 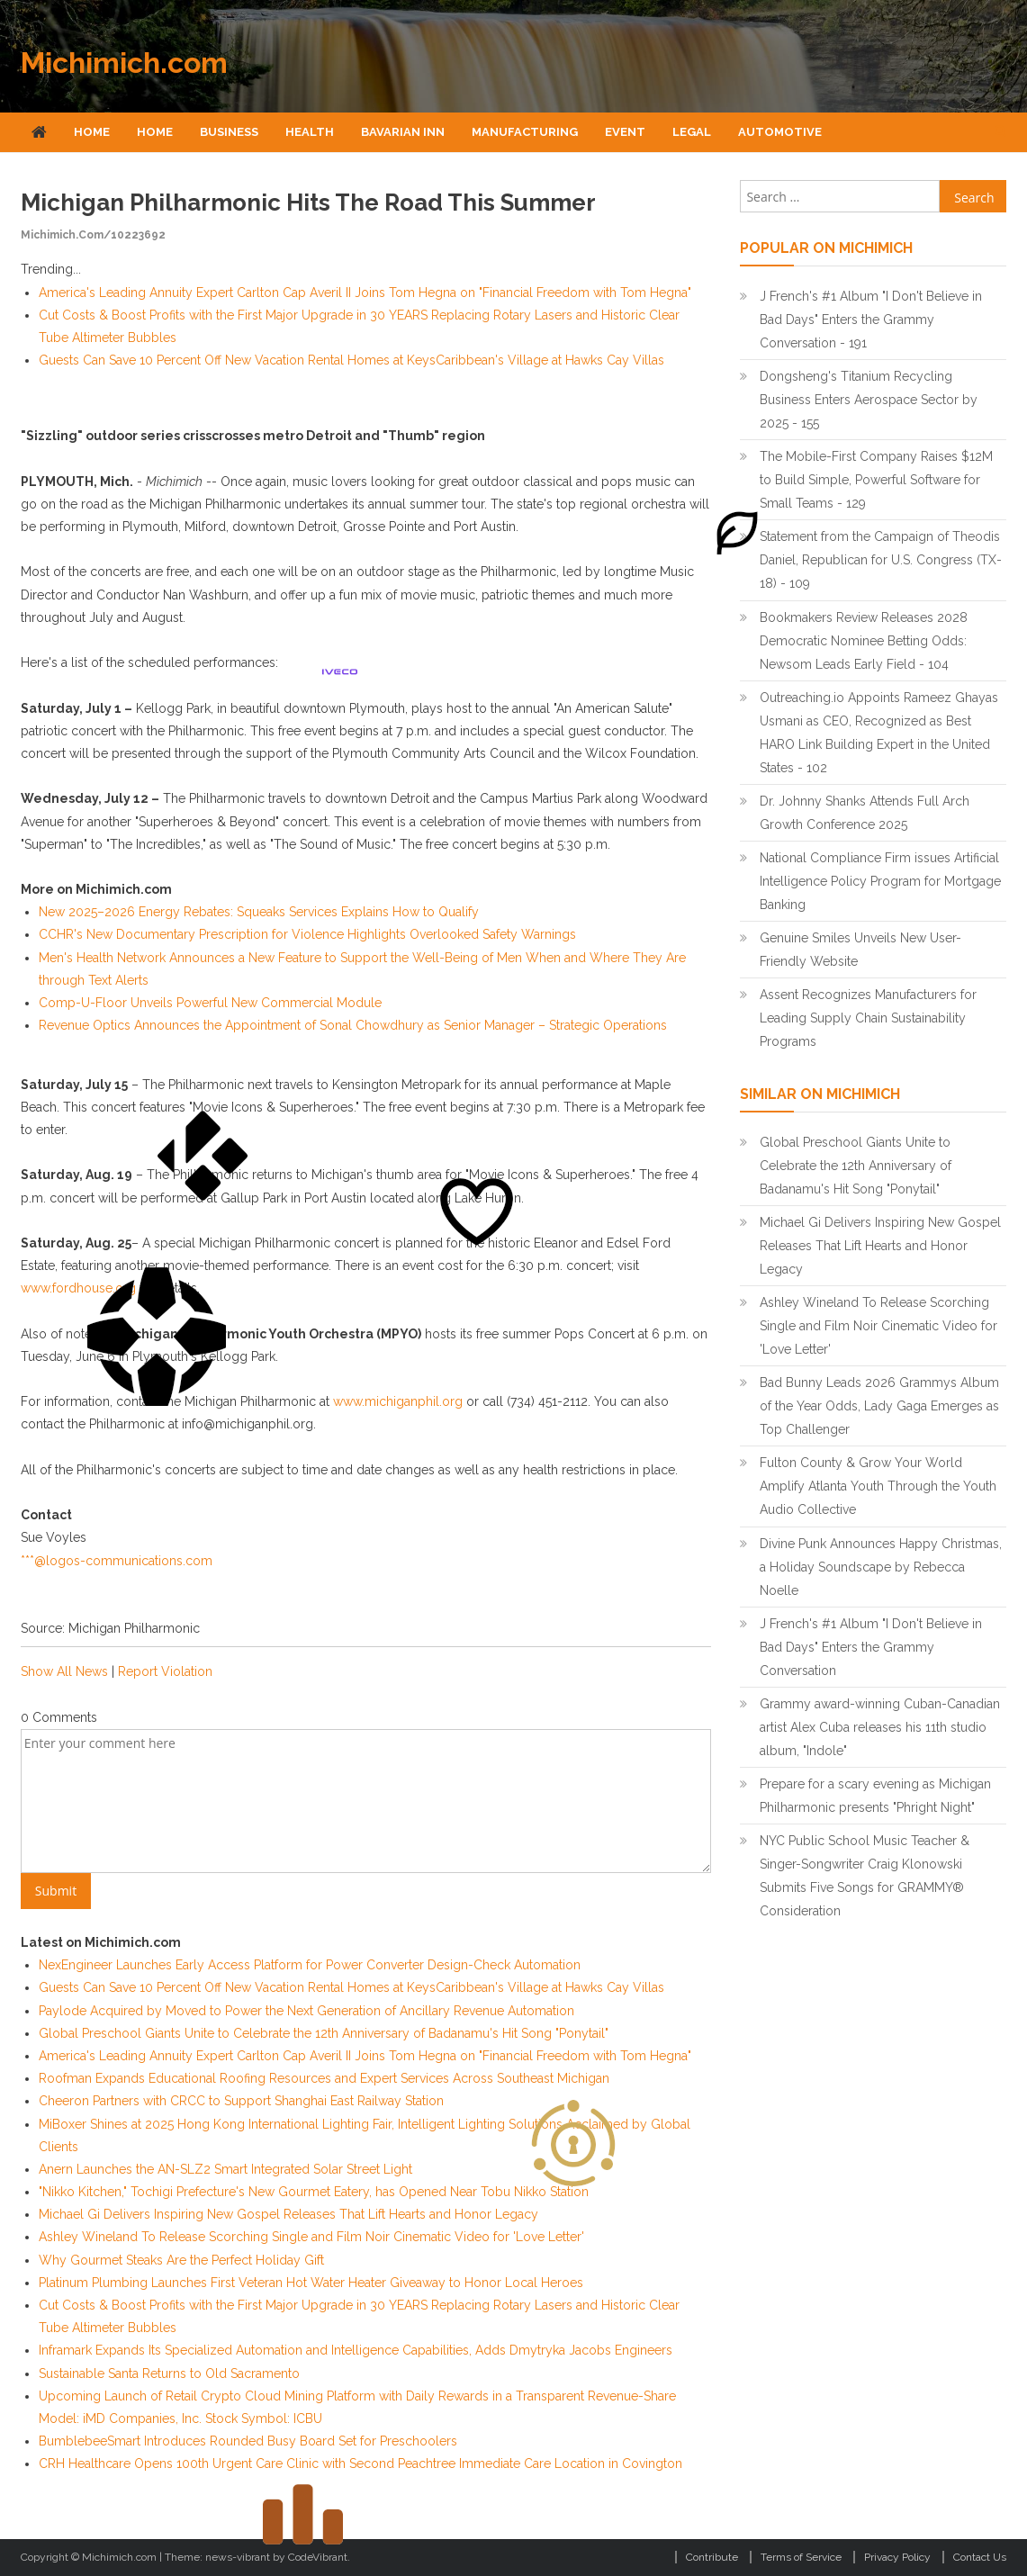 What do you see at coordinates (476, 1211) in the screenshot?
I see `add to favorites` at bounding box center [476, 1211].